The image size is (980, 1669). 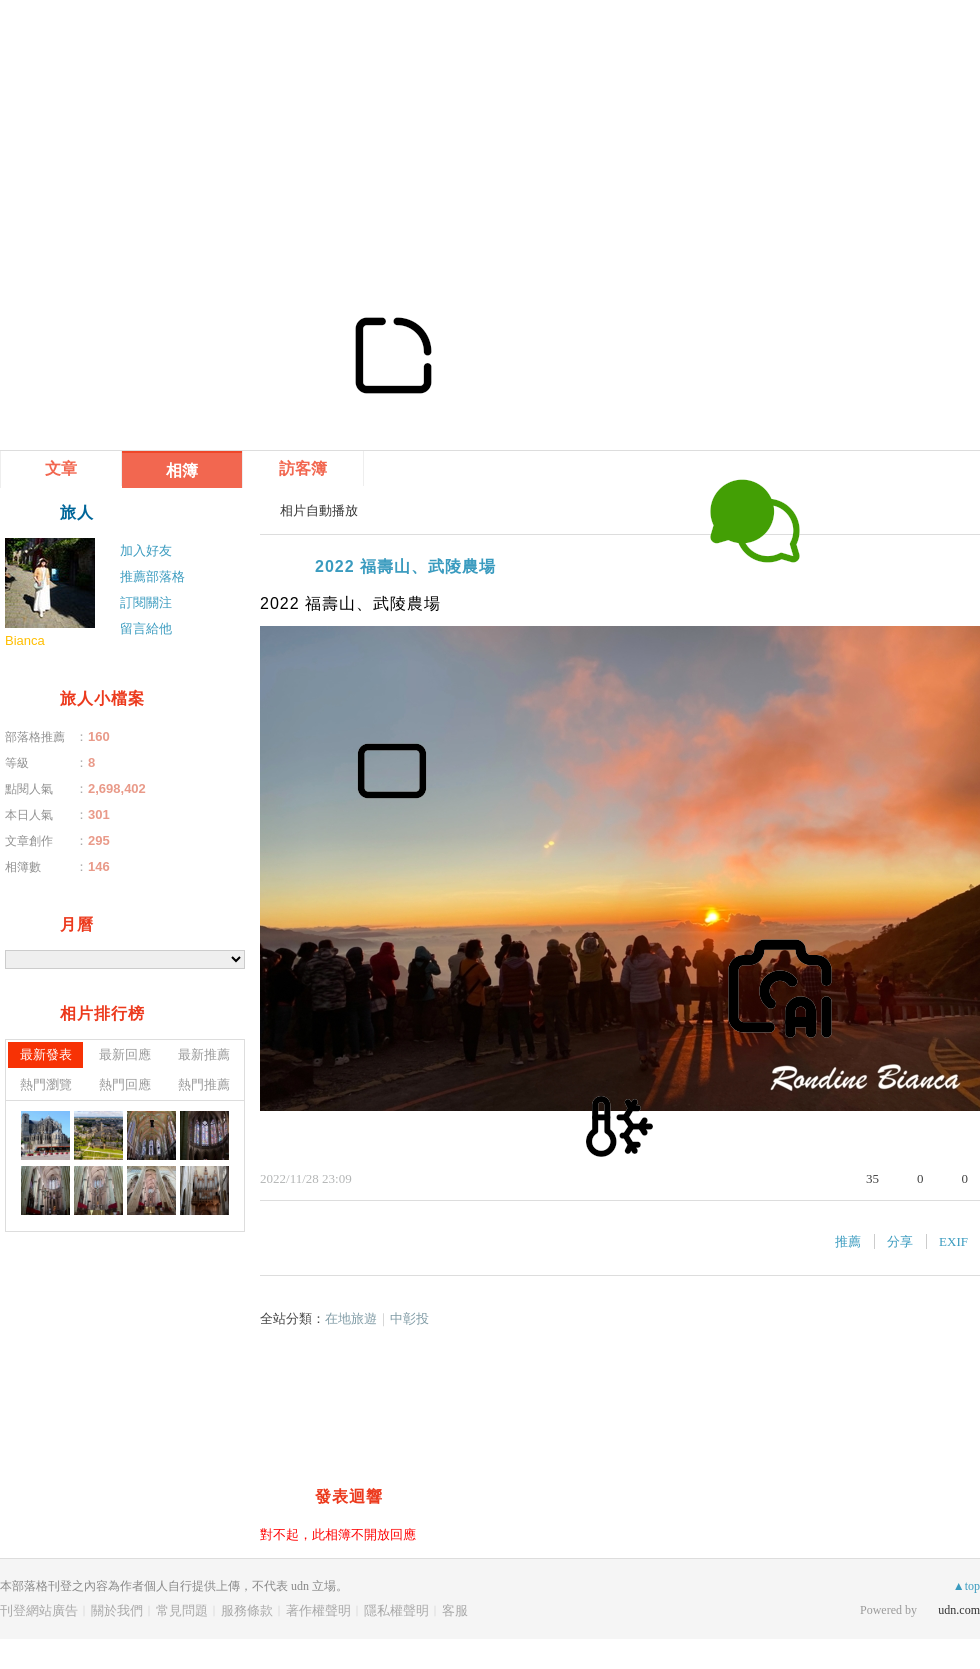 I want to click on open chat or messaging, so click(x=755, y=521).